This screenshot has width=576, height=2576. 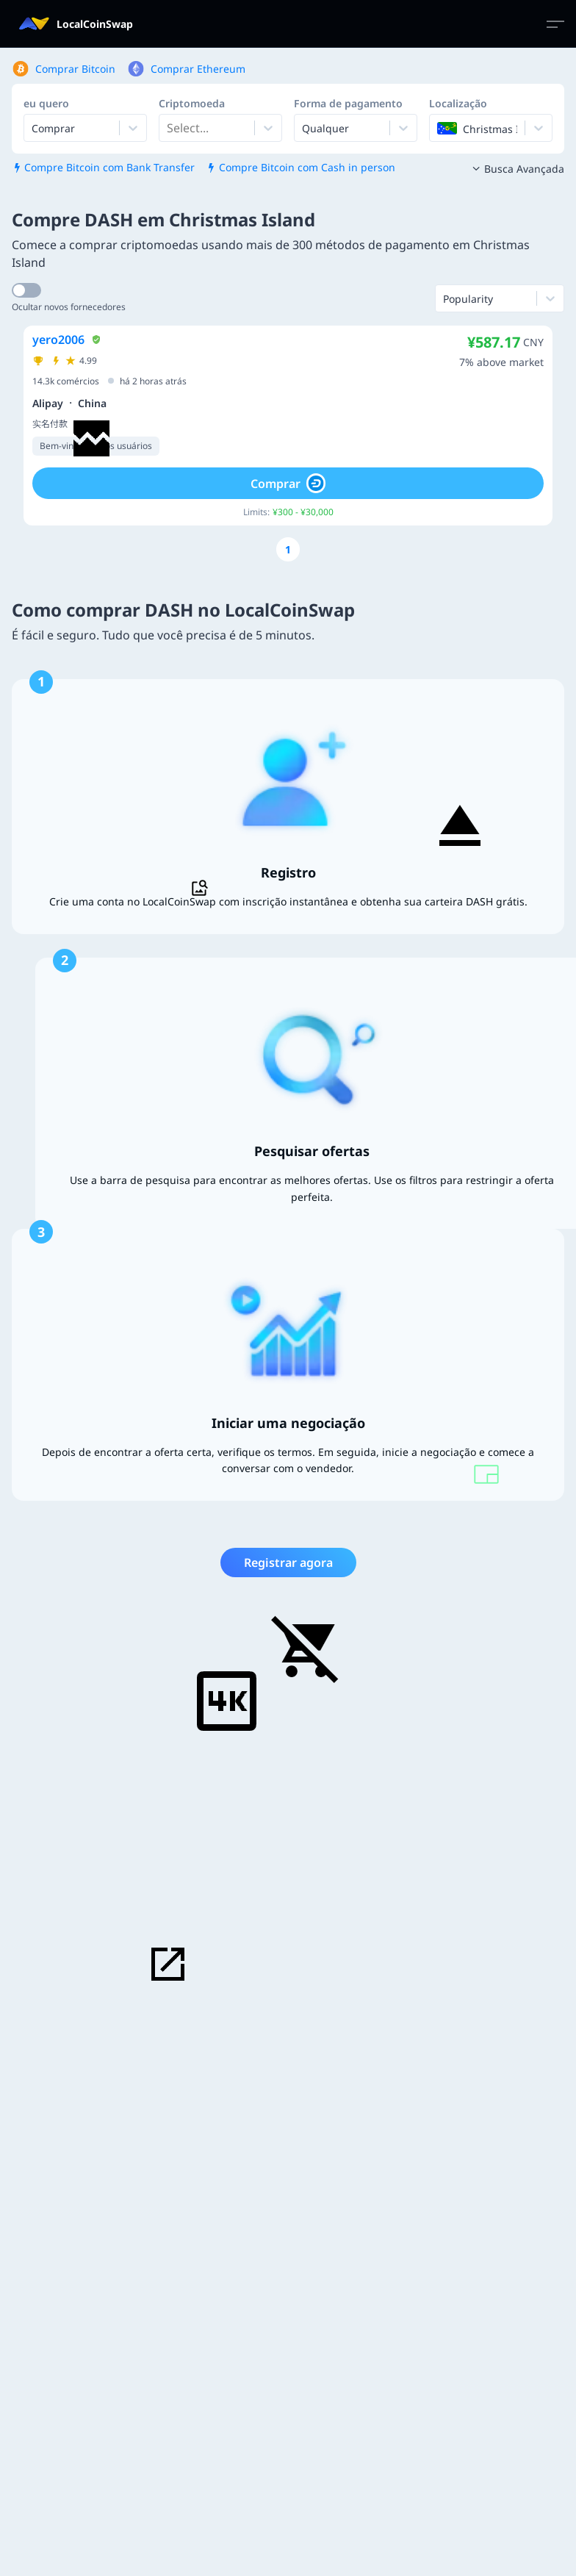 What do you see at coordinates (460, 825) in the screenshot?
I see `eject removable media or disc` at bounding box center [460, 825].